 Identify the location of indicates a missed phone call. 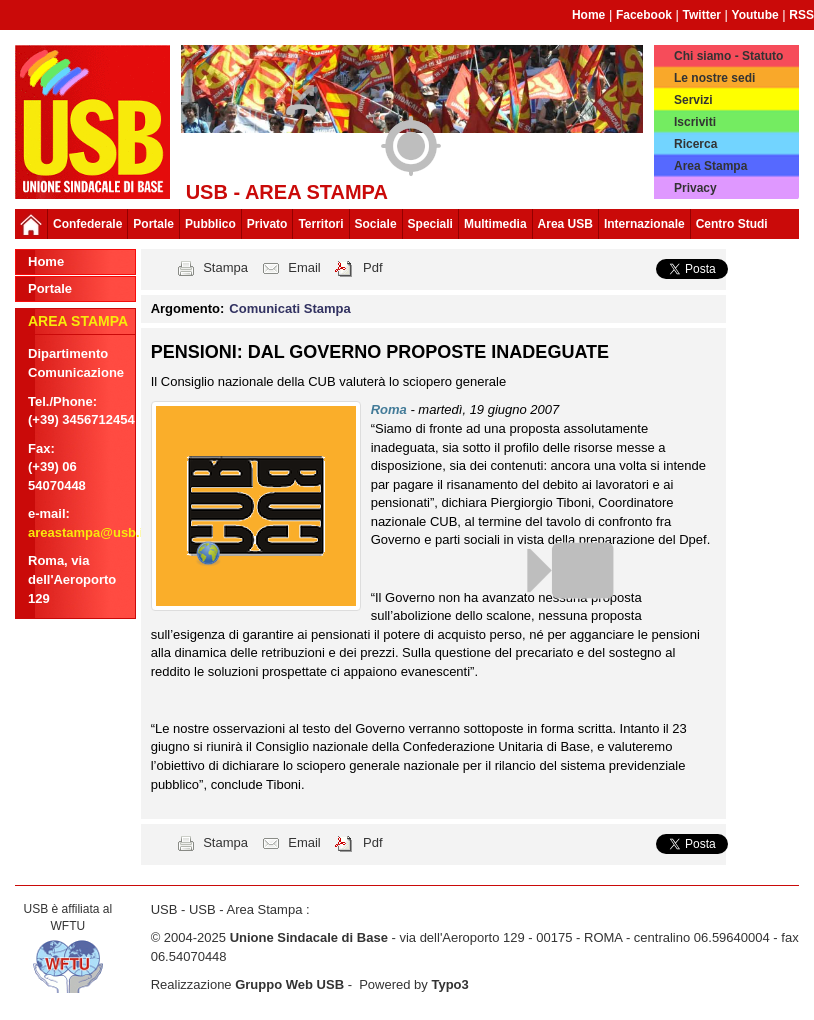
(301, 98).